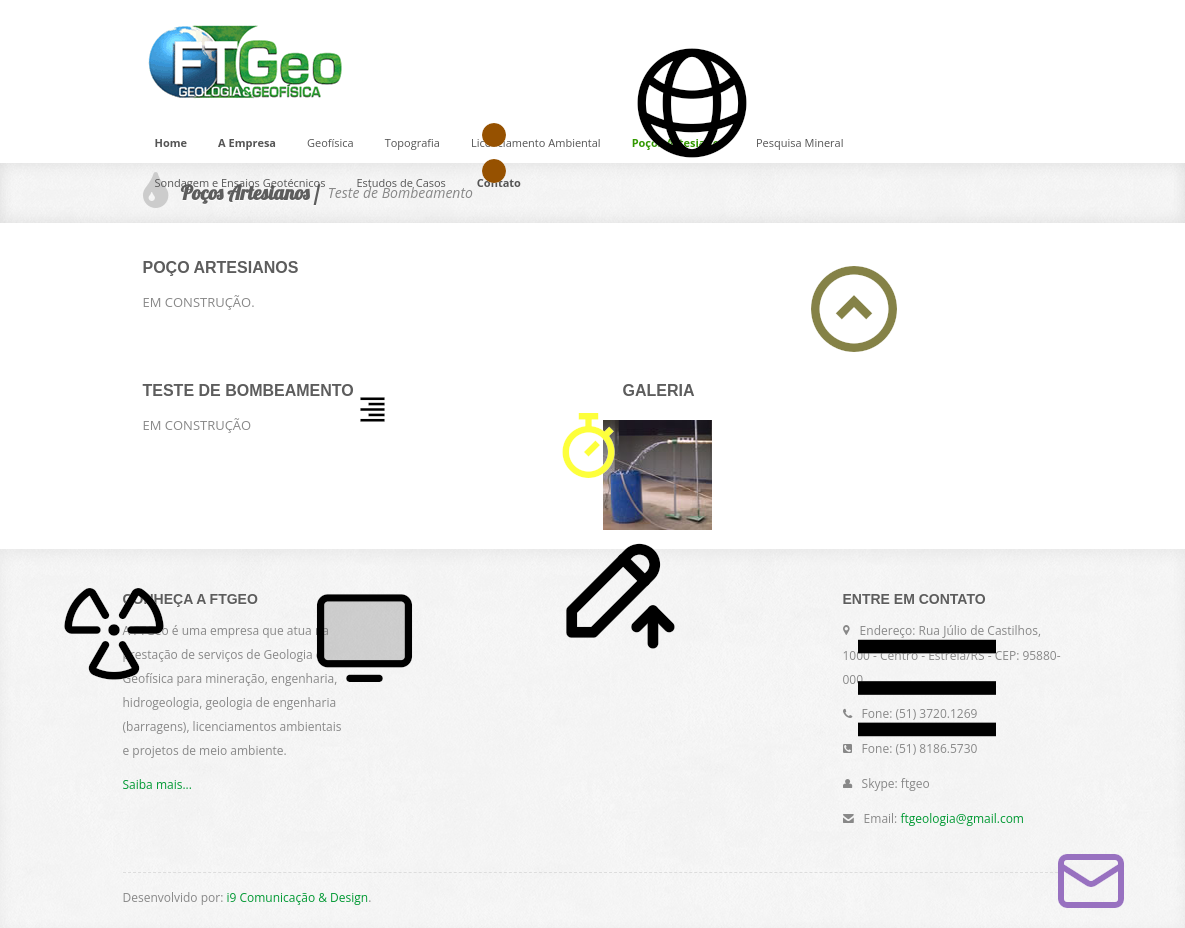 Image resolution: width=1185 pixels, height=928 pixels. I want to click on switch to global or international settings, so click(692, 103).